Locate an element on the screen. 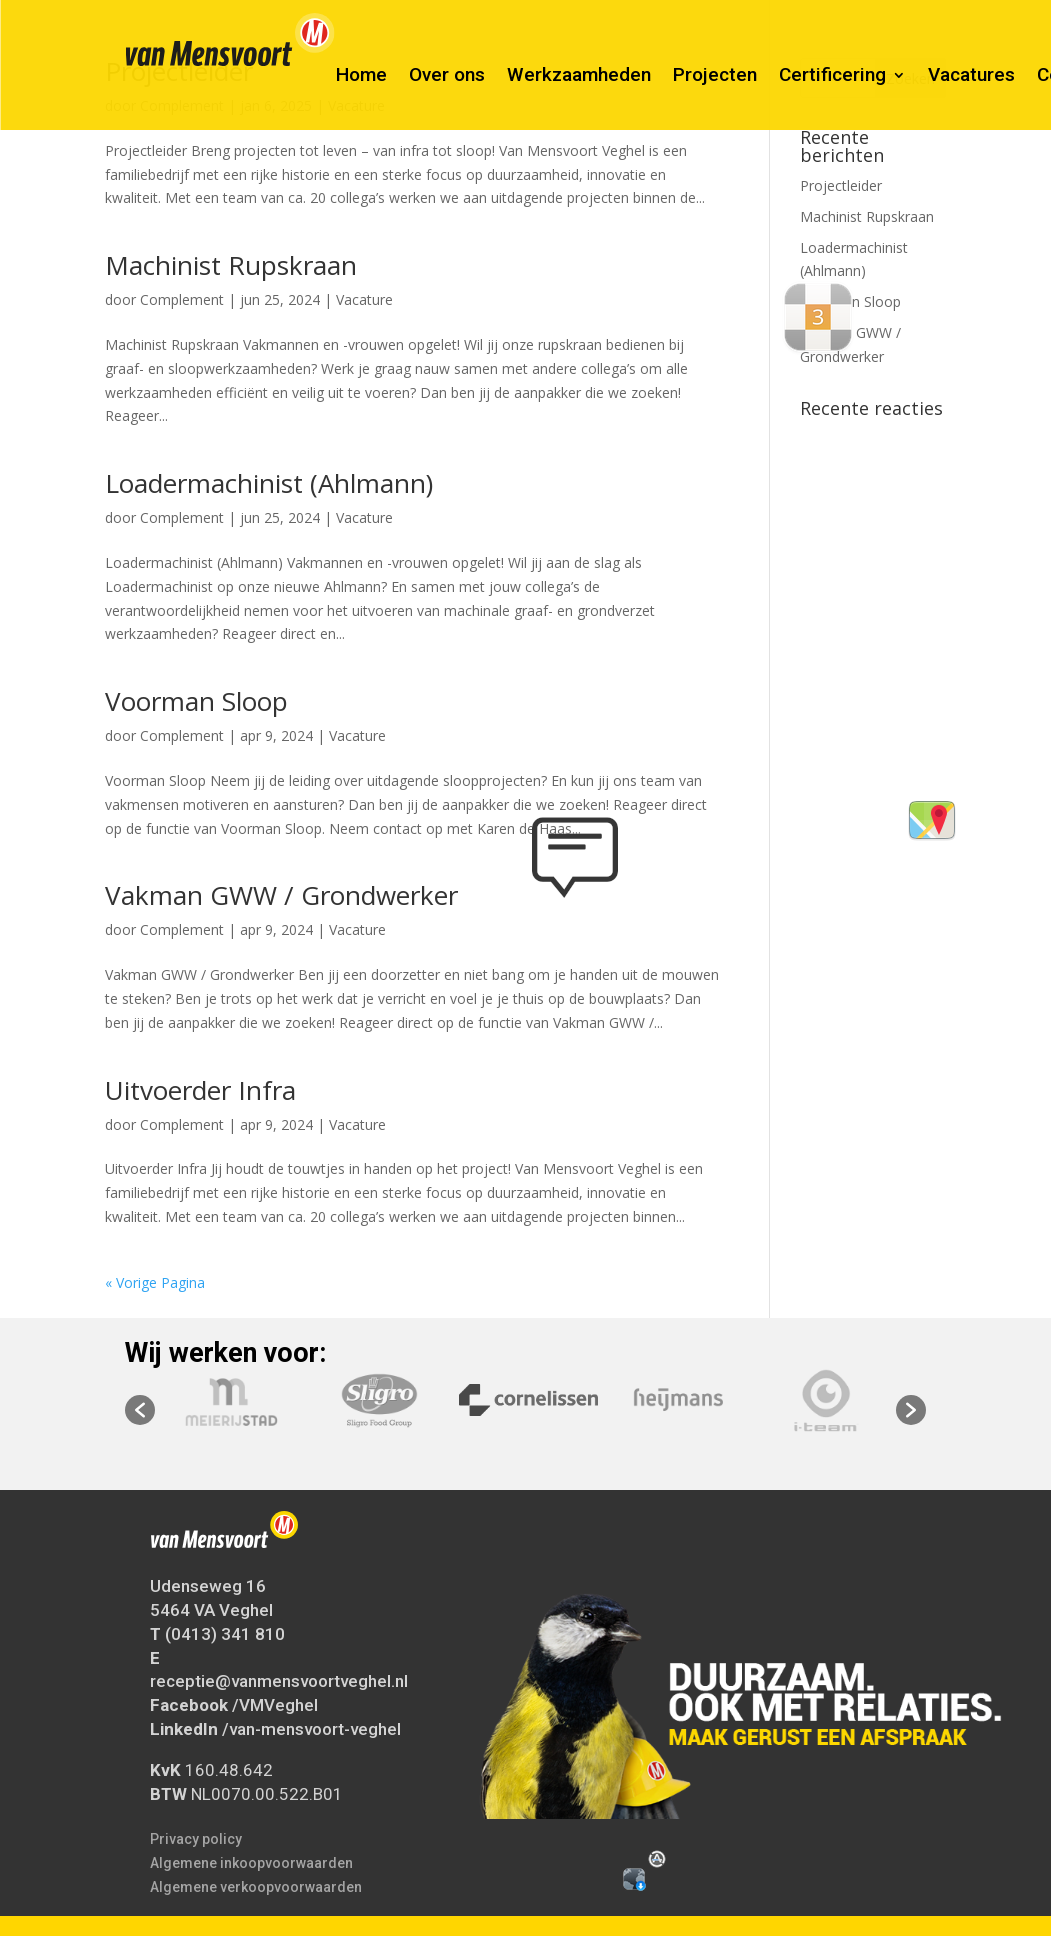 Image resolution: width=1051 pixels, height=1953 pixels. open the messaging app is located at coordinates (575, 855).